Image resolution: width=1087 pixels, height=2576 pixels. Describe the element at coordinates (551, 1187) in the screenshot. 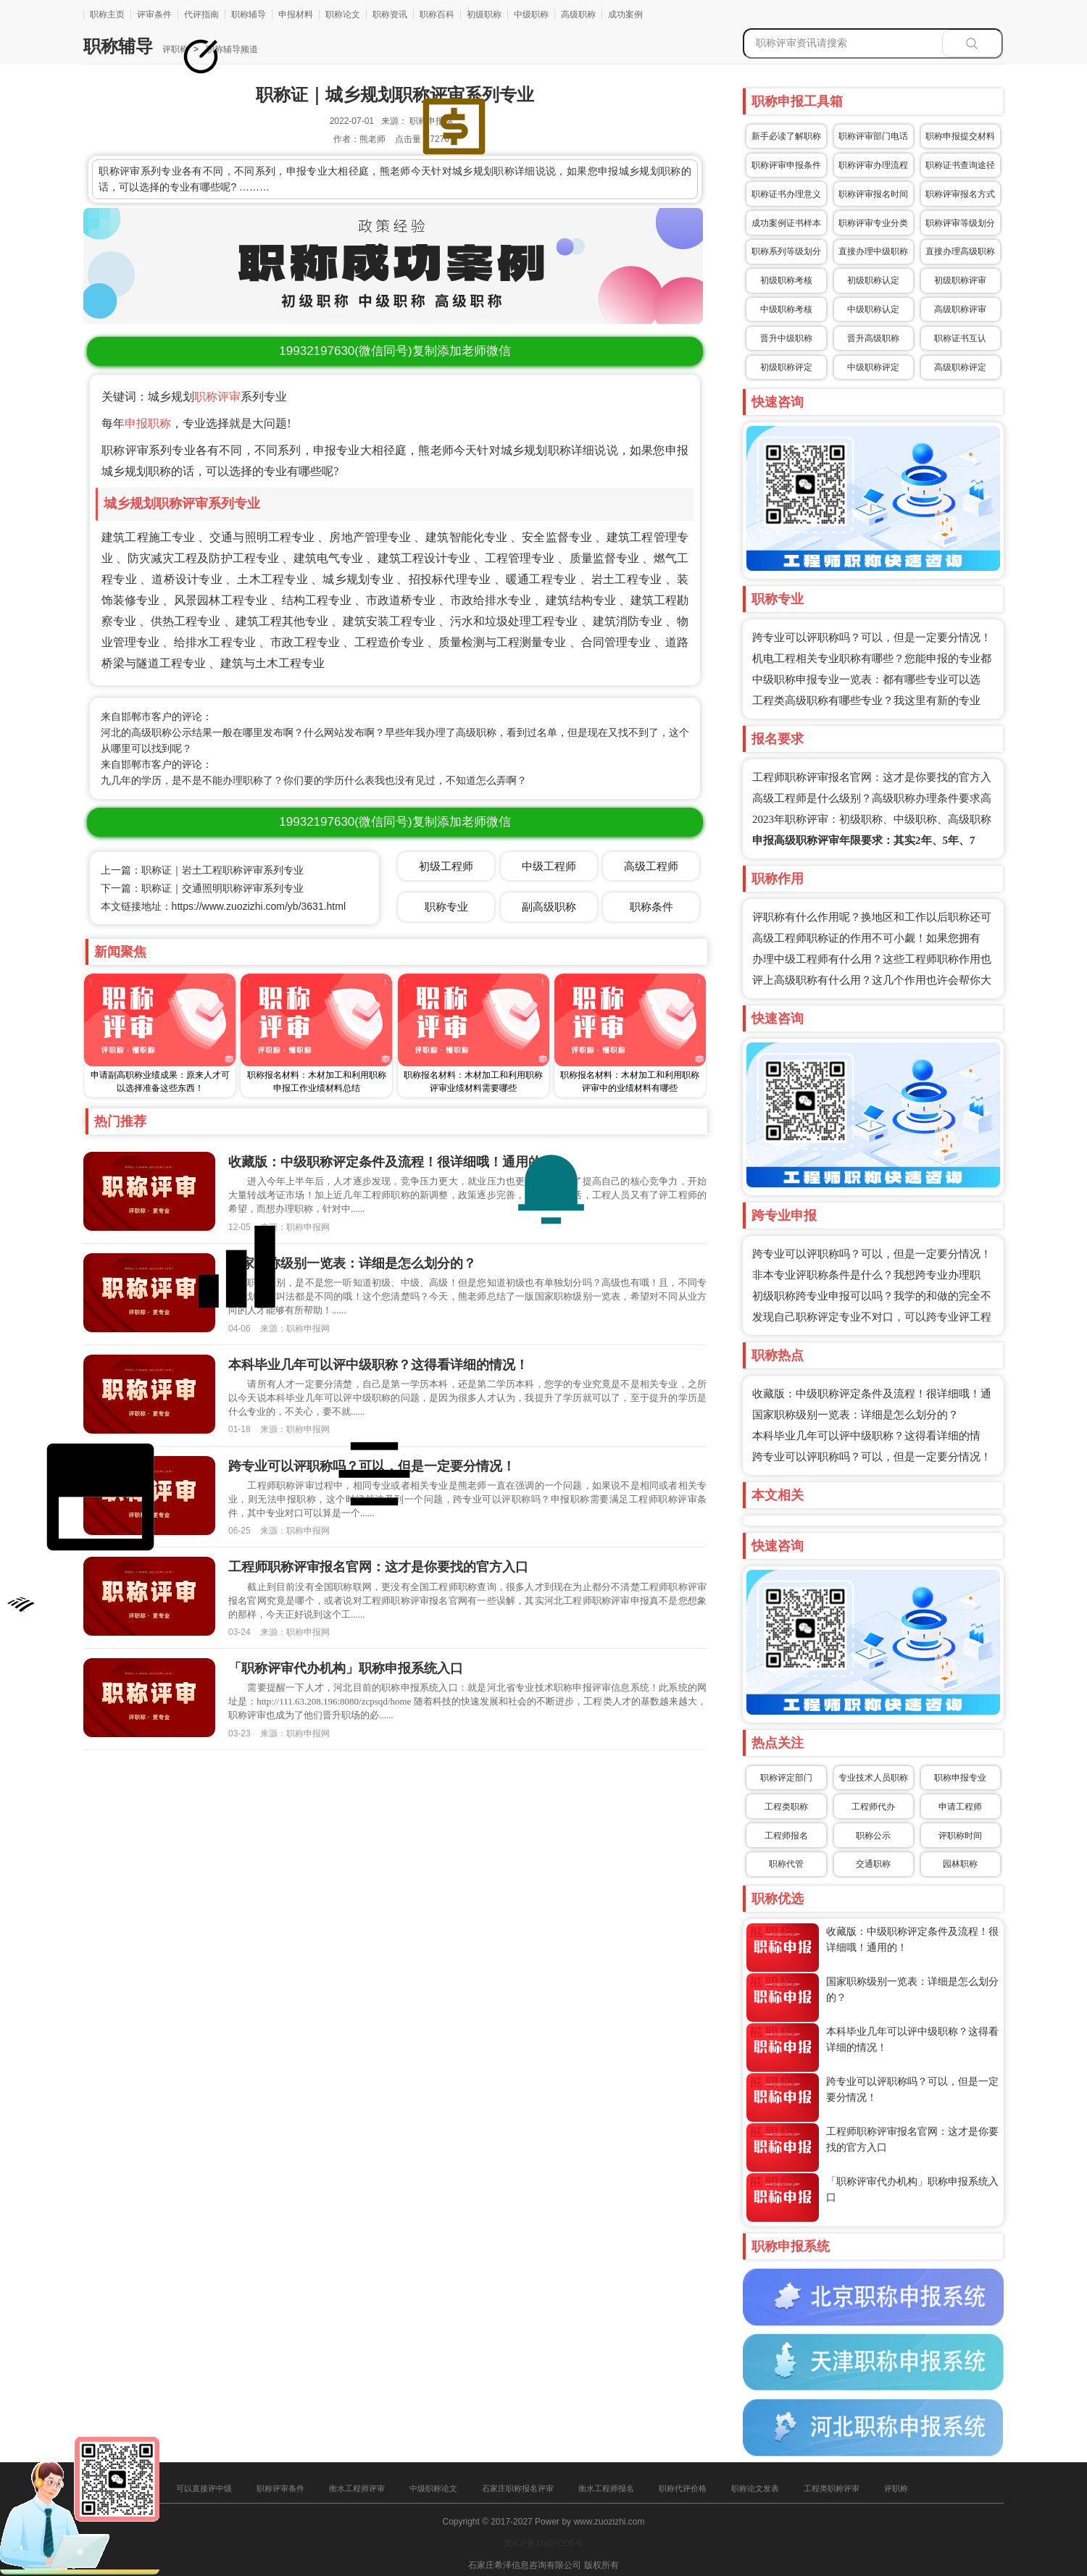

I see `notification or alert indicator` at that location.